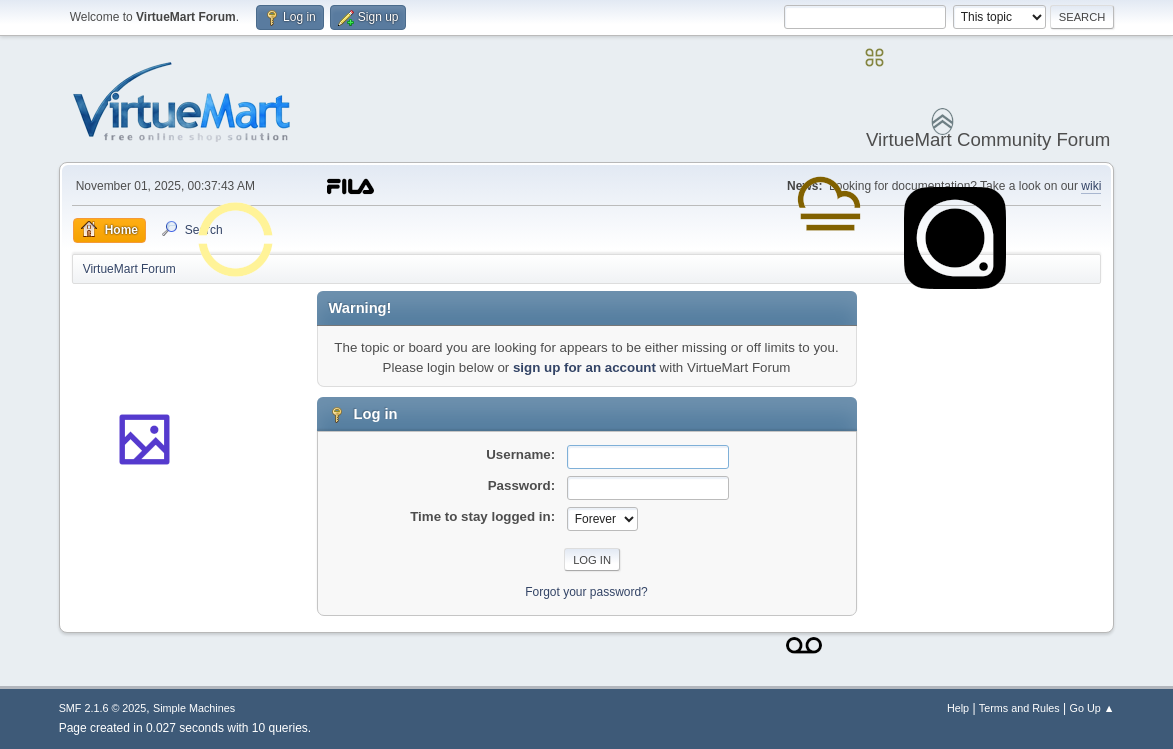 Image resolution: width=1173 pixels, height=749 pixels. What do you see at coordinates (955, 238) in the screenshot?
I see `open the PlanGrid app` at bounding box center [955, 238].